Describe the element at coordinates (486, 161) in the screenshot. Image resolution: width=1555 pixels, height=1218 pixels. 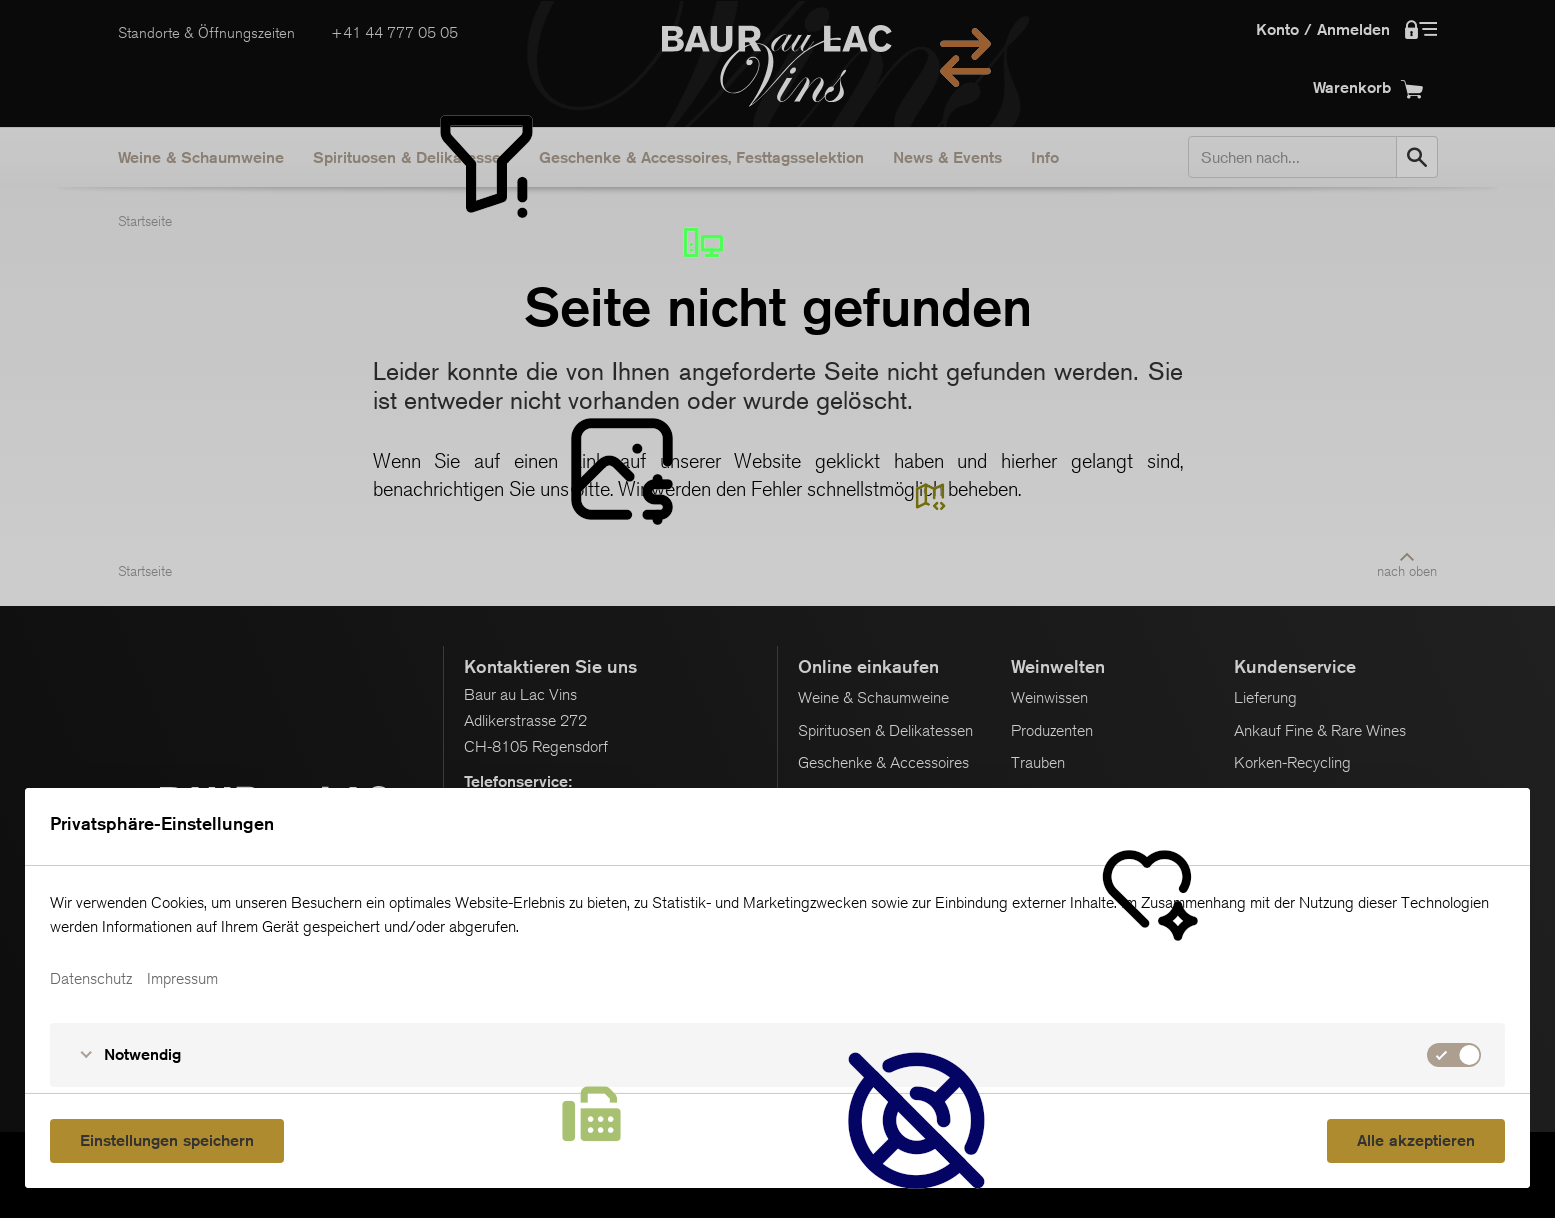
I see `filter has an issue or warning` at that location.